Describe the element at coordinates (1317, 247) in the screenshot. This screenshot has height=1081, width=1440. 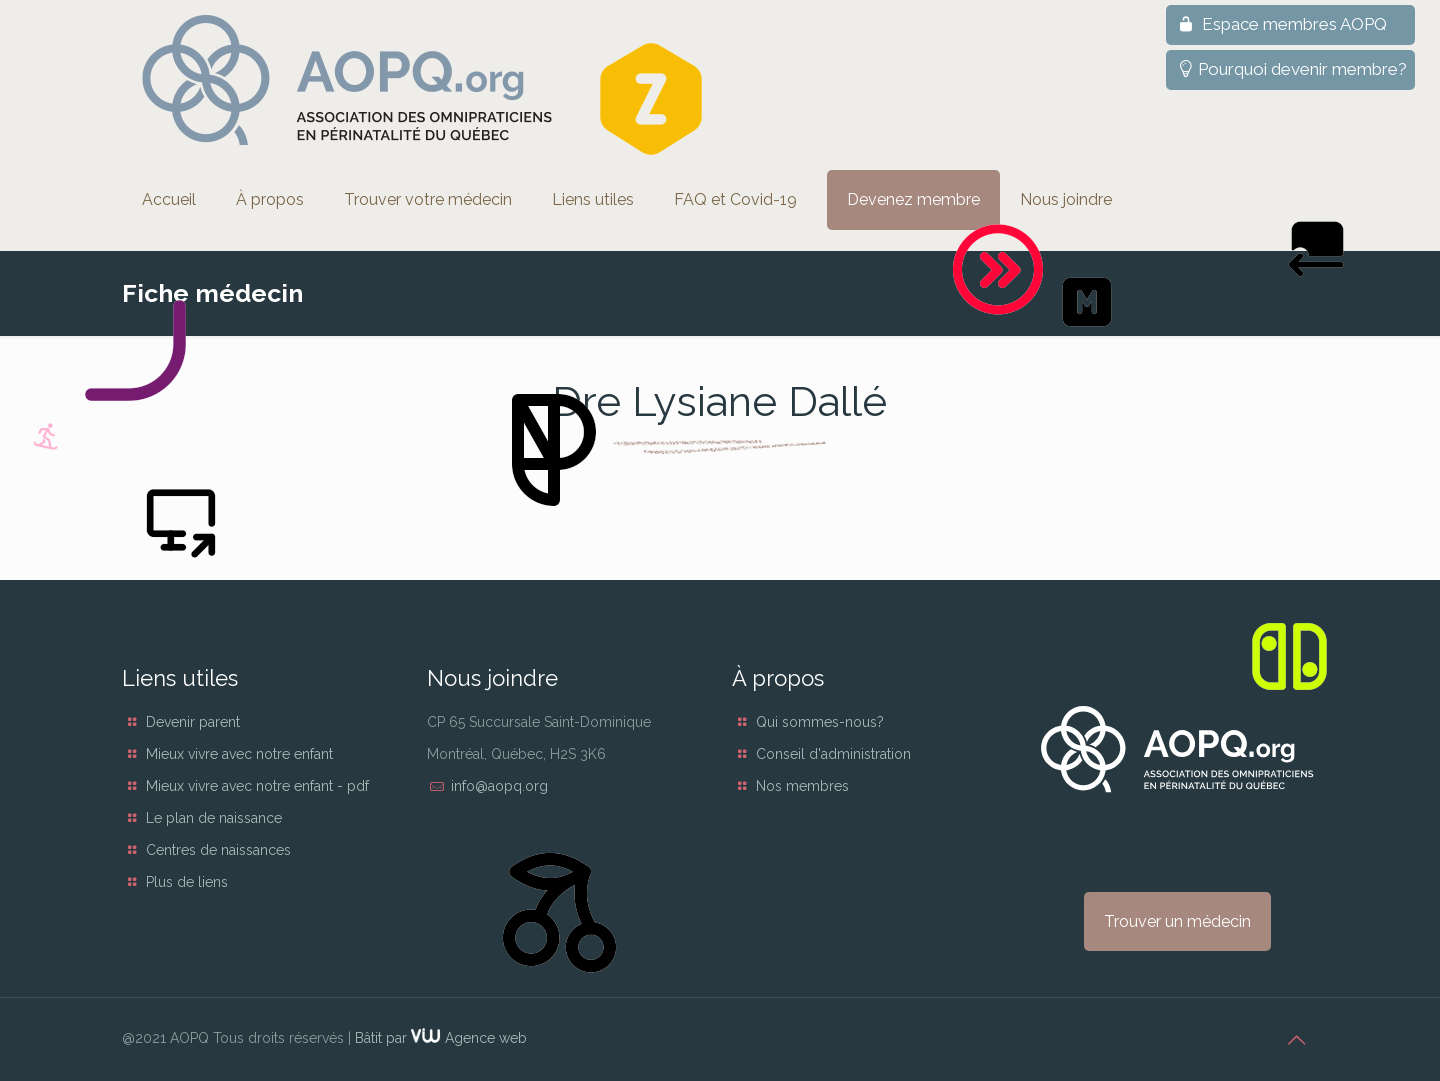
I see `auto-fit content to the left edge` at that location.